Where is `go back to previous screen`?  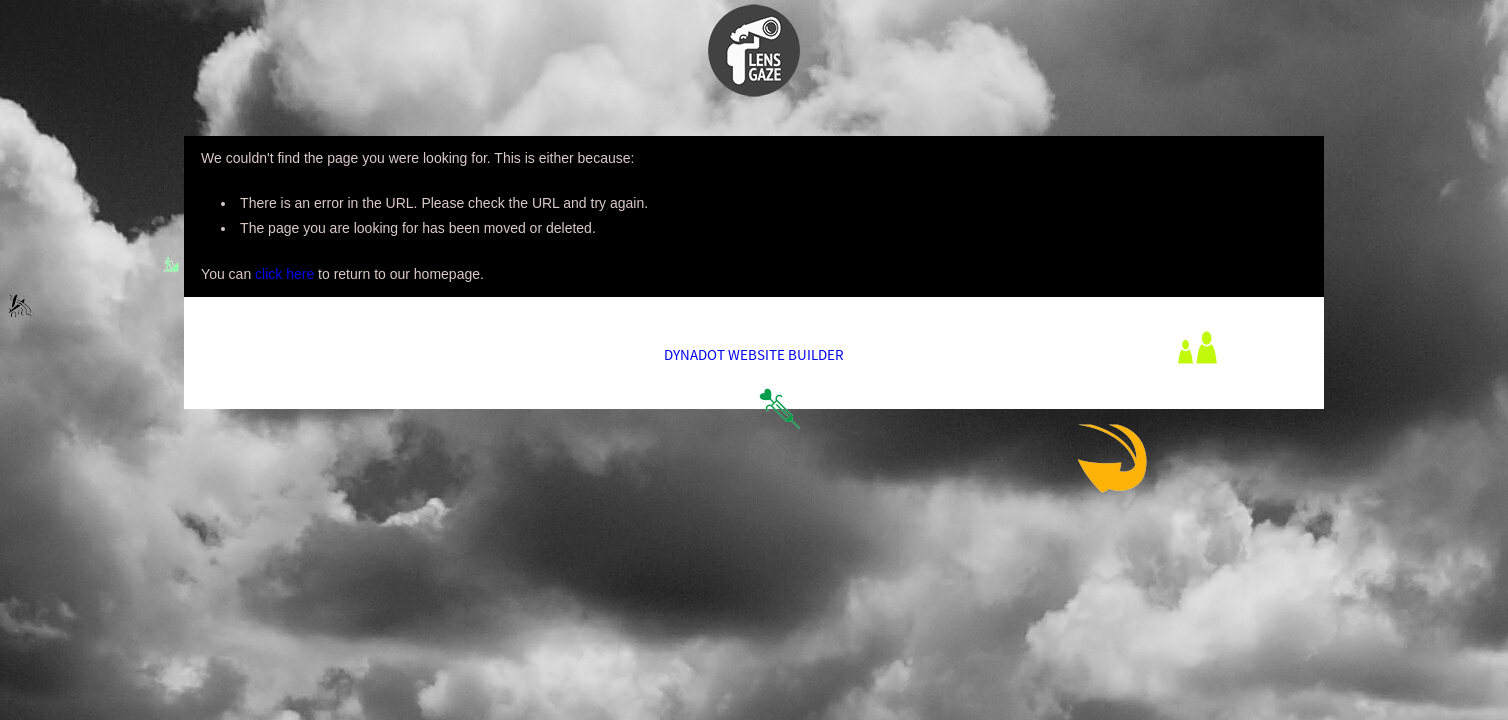 go back to previous screen is located at coordinates (1112, 459).